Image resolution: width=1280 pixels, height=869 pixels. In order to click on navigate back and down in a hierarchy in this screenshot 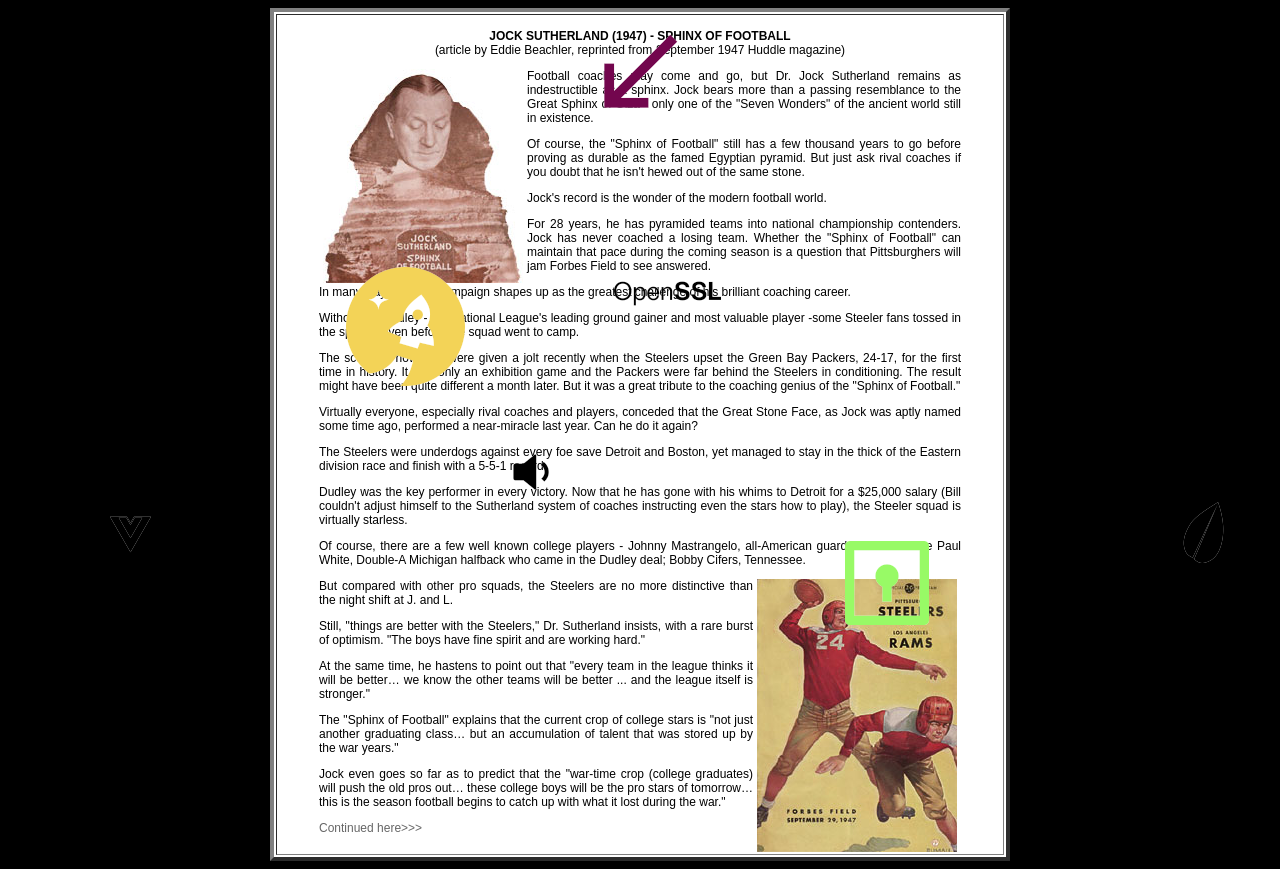, I will do `click(639, 73)`.